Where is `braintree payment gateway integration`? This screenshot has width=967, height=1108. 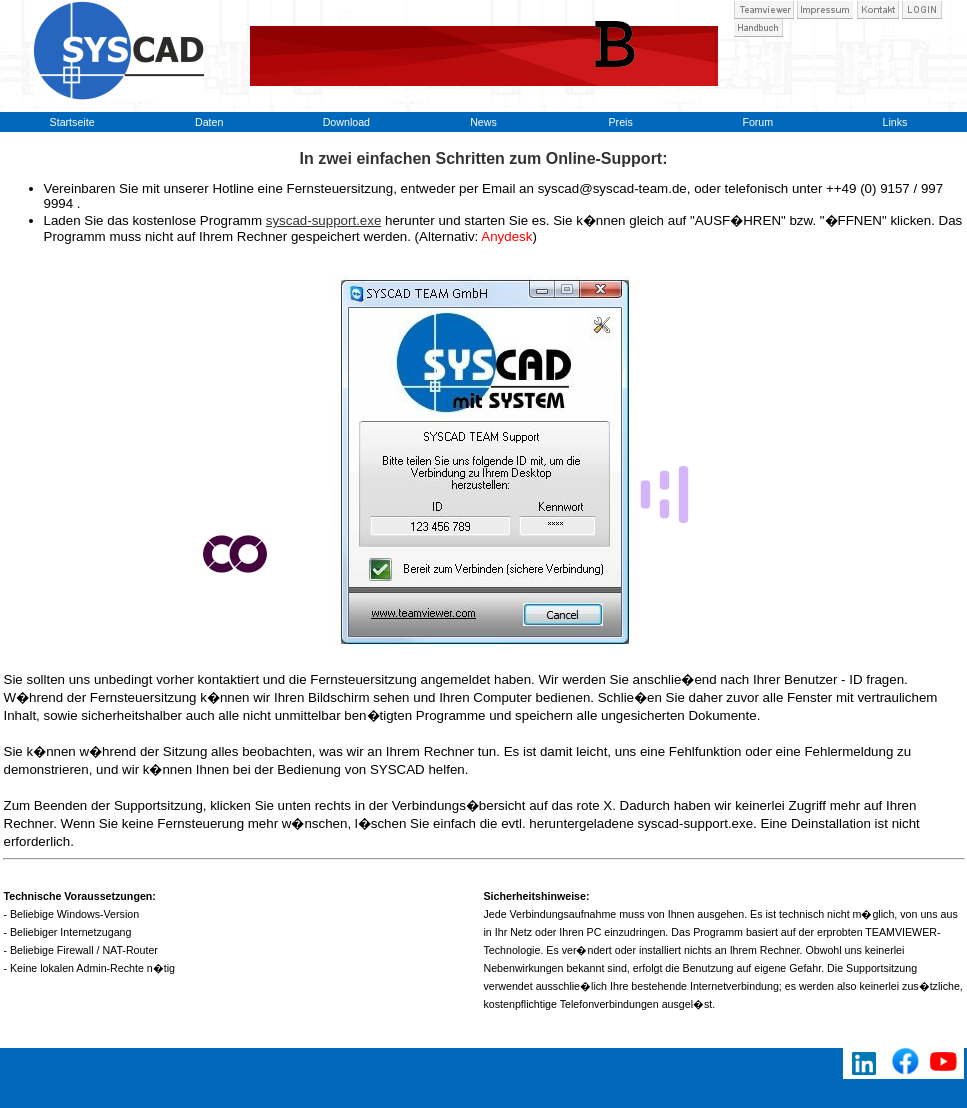 braintree payment gateway integration is located at coordinates (615, 44).